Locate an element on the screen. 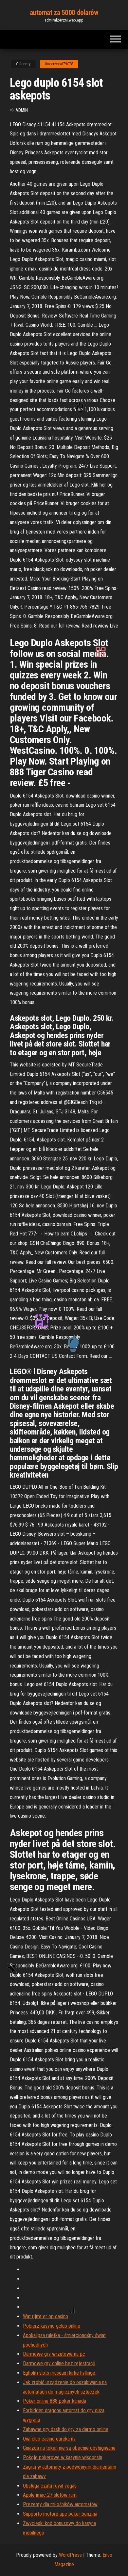  scan or display a QR code is located at coordinates (101, 652).